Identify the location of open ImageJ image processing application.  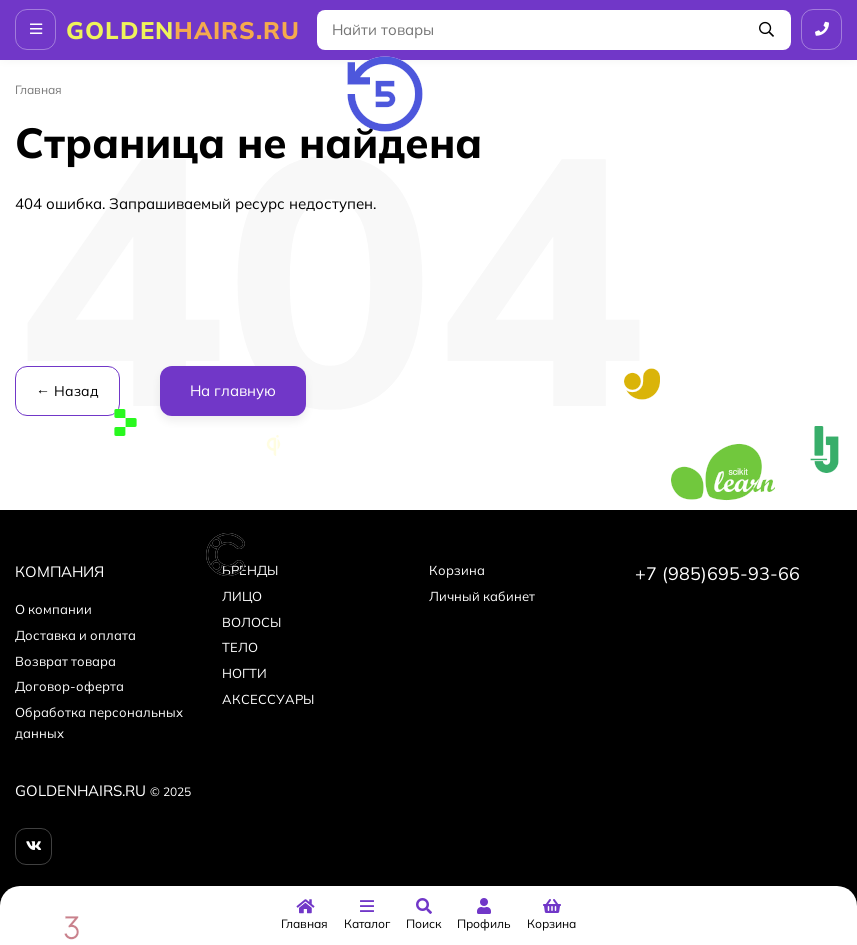
(824, 449).